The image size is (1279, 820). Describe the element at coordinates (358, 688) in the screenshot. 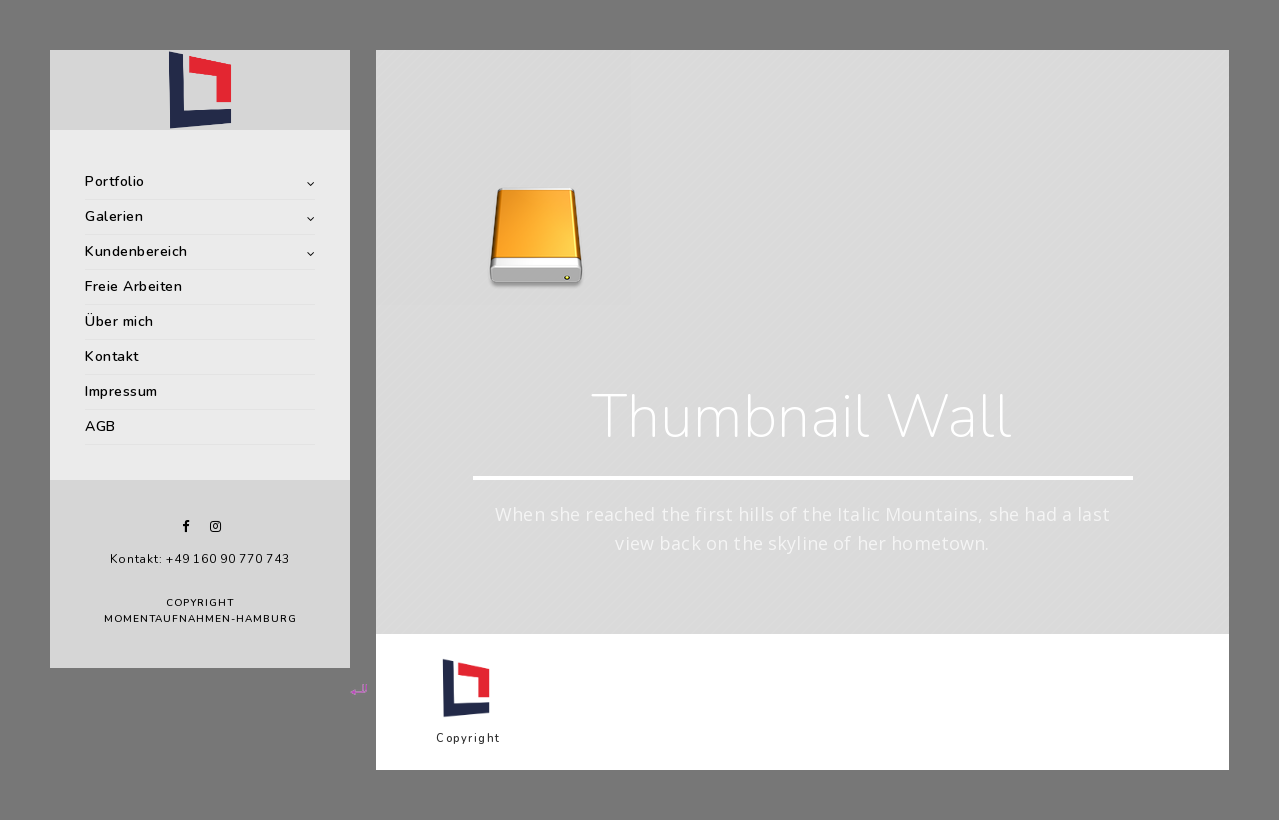

I see `reply to all recipients of an email` at that location.